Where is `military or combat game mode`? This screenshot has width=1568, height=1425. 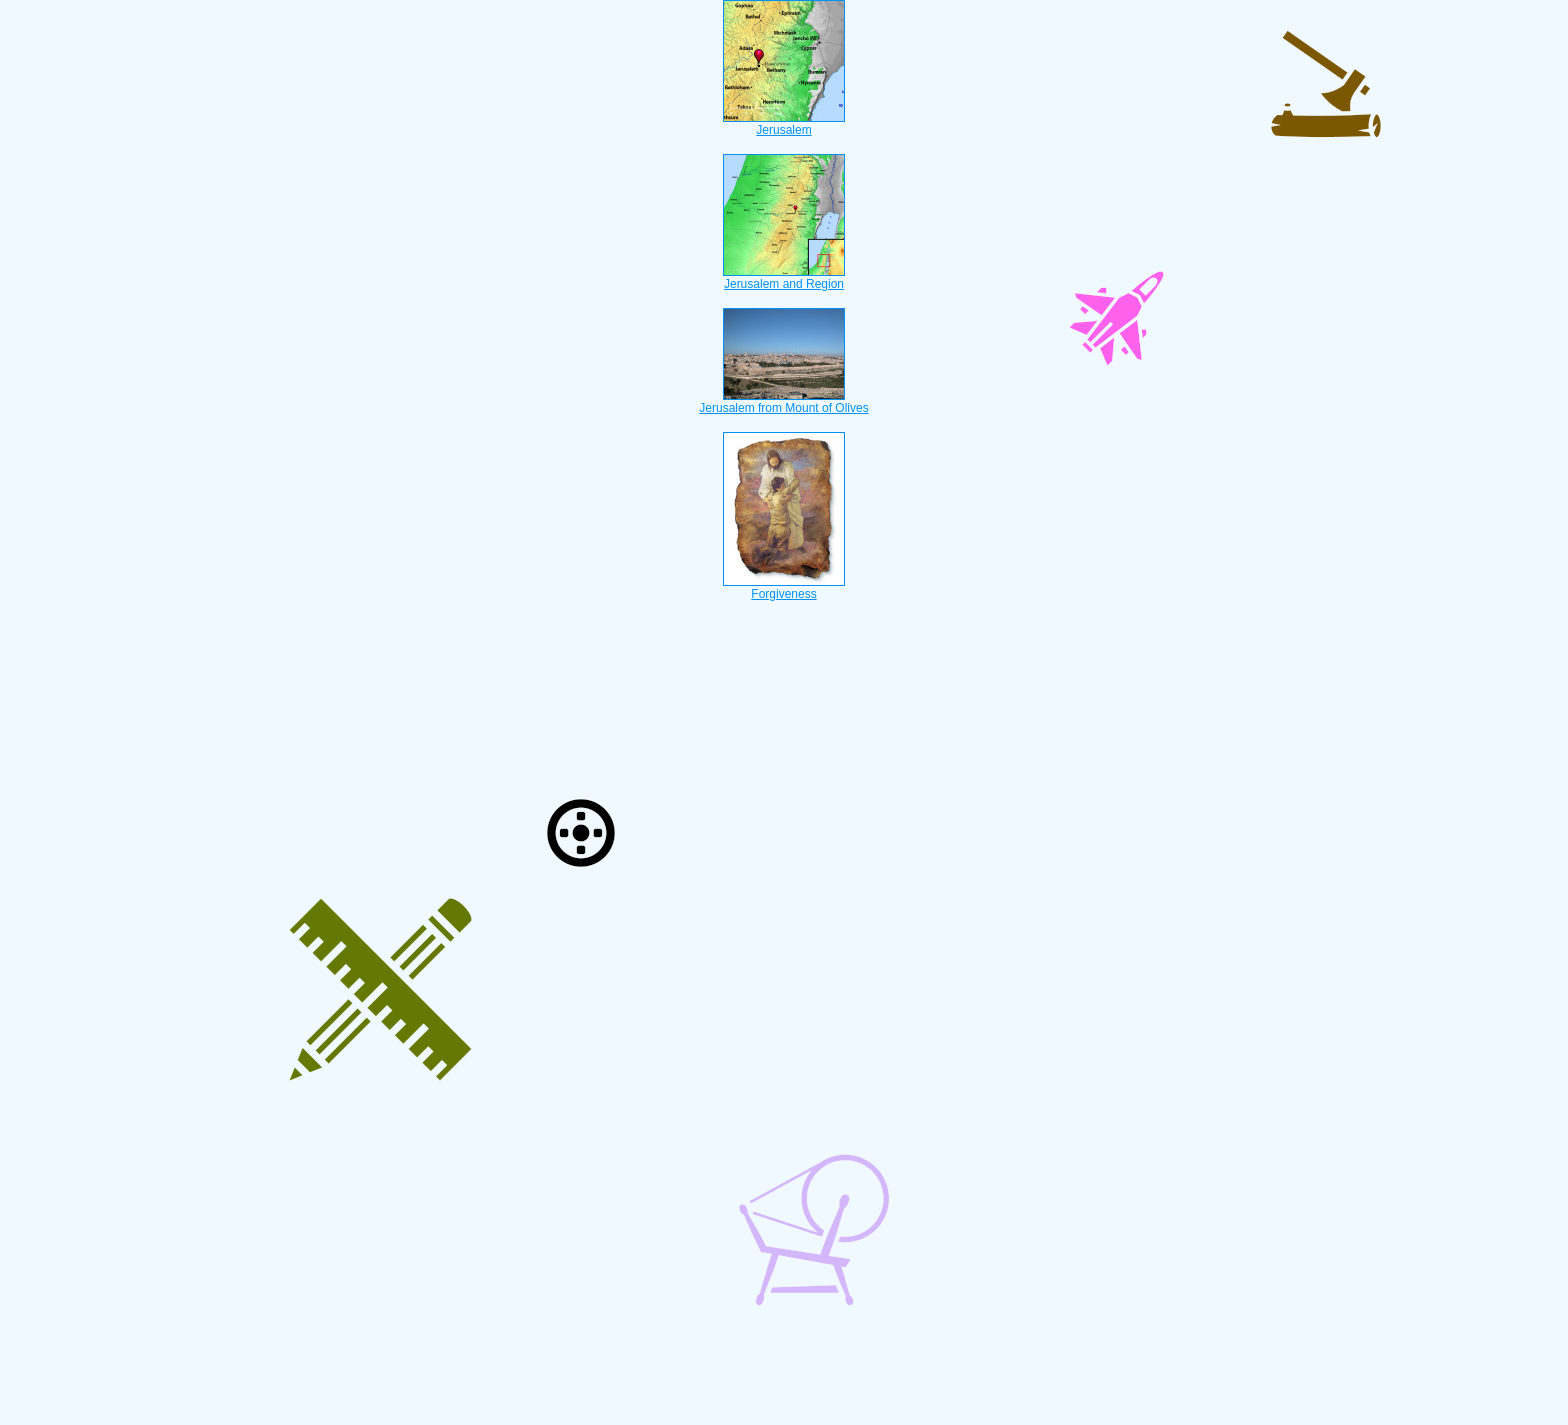
military or combat game mode is located at coordinates (1116, 318).